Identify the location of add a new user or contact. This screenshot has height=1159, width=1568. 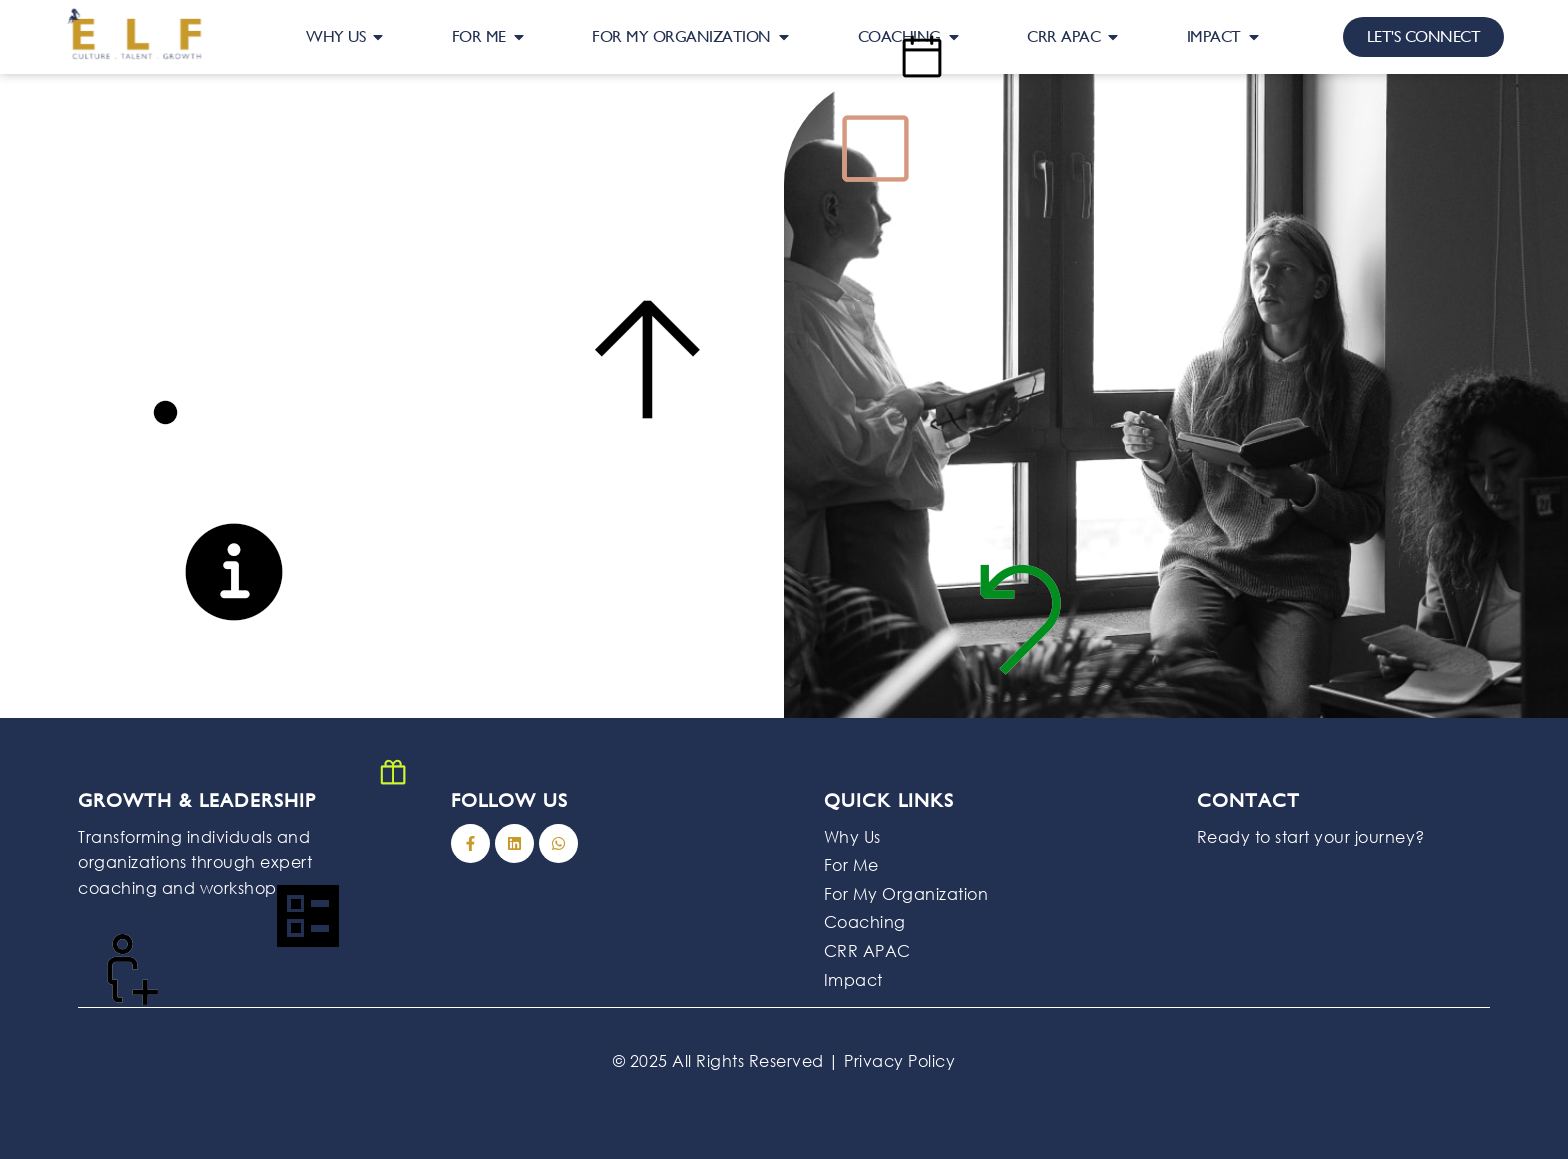
(122, 969).